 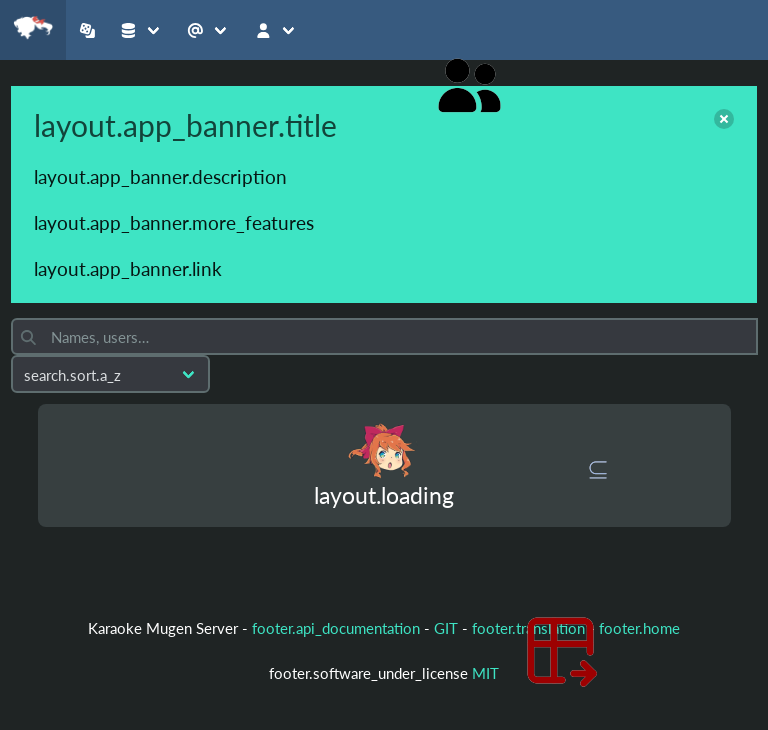 What do you see at coordinates (469, 84) in the screenshot?
I see `view group members` at bounding box center [469, 84].